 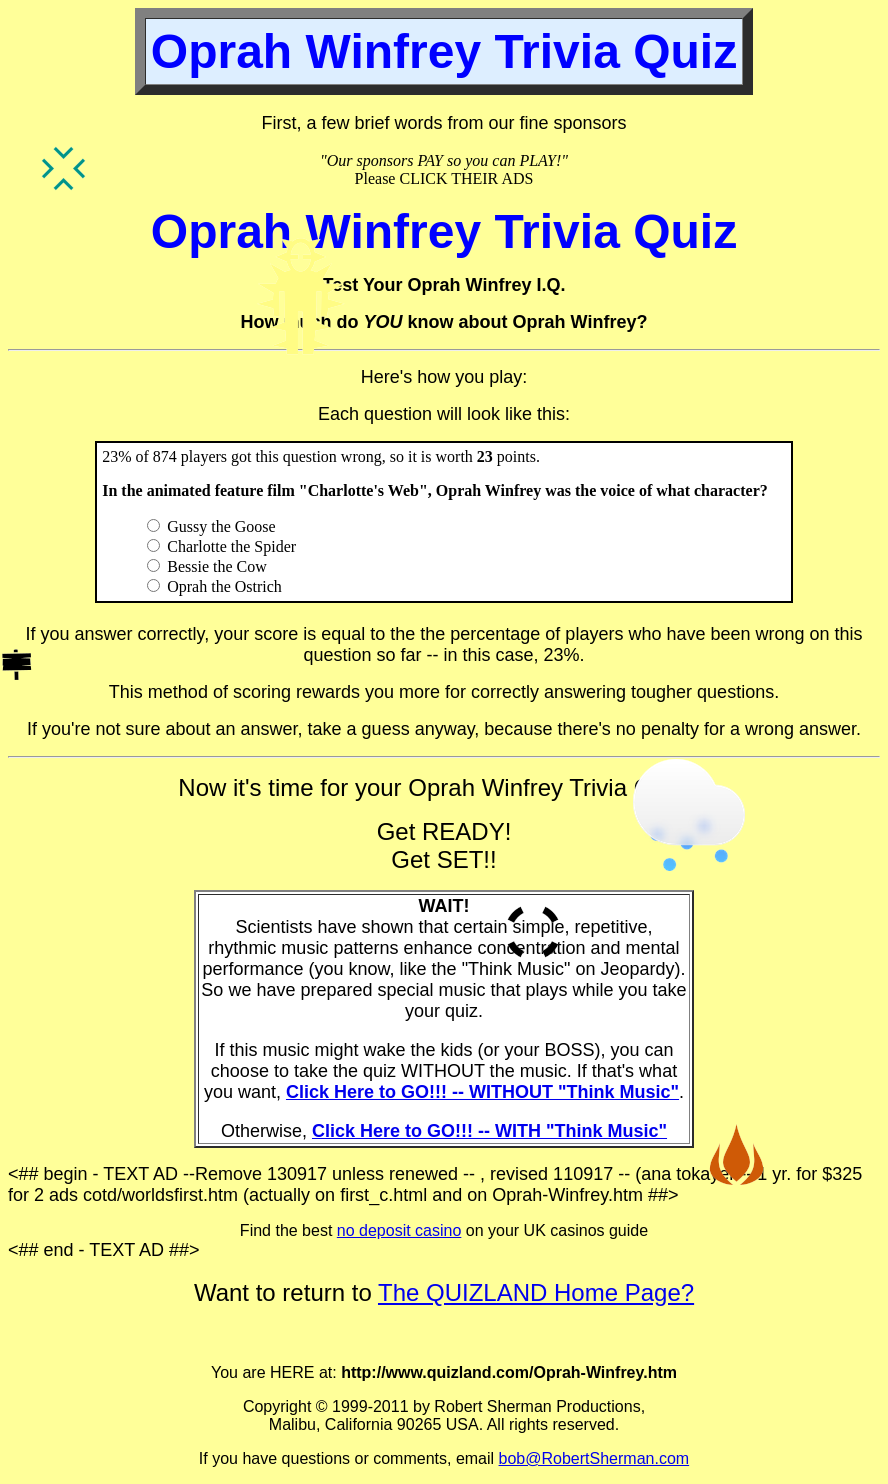 I want to click on equip spiked armor to your character, so click(x=300, y=296).